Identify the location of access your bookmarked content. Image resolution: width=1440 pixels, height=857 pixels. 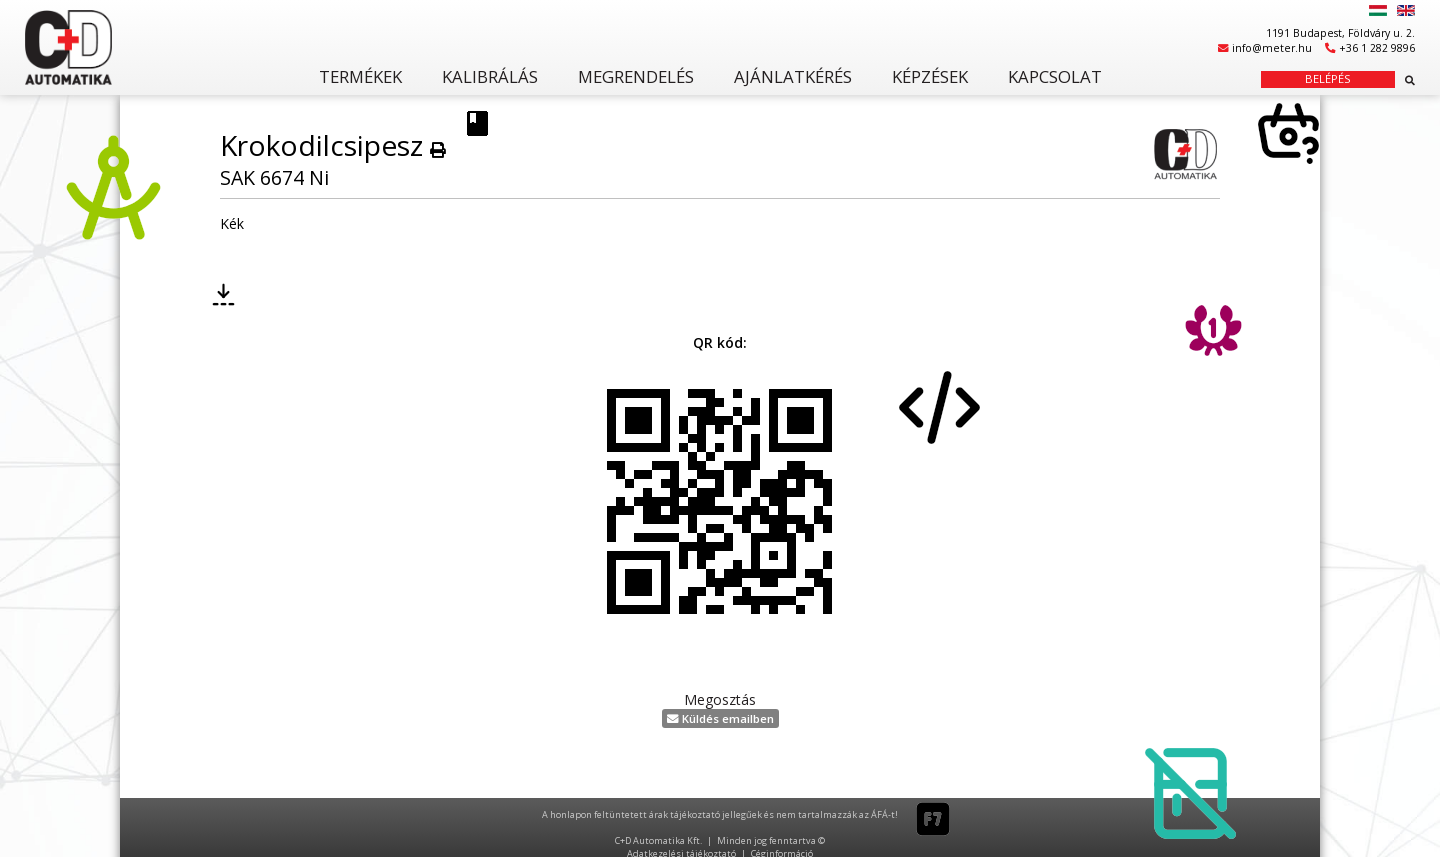
(477, 123).